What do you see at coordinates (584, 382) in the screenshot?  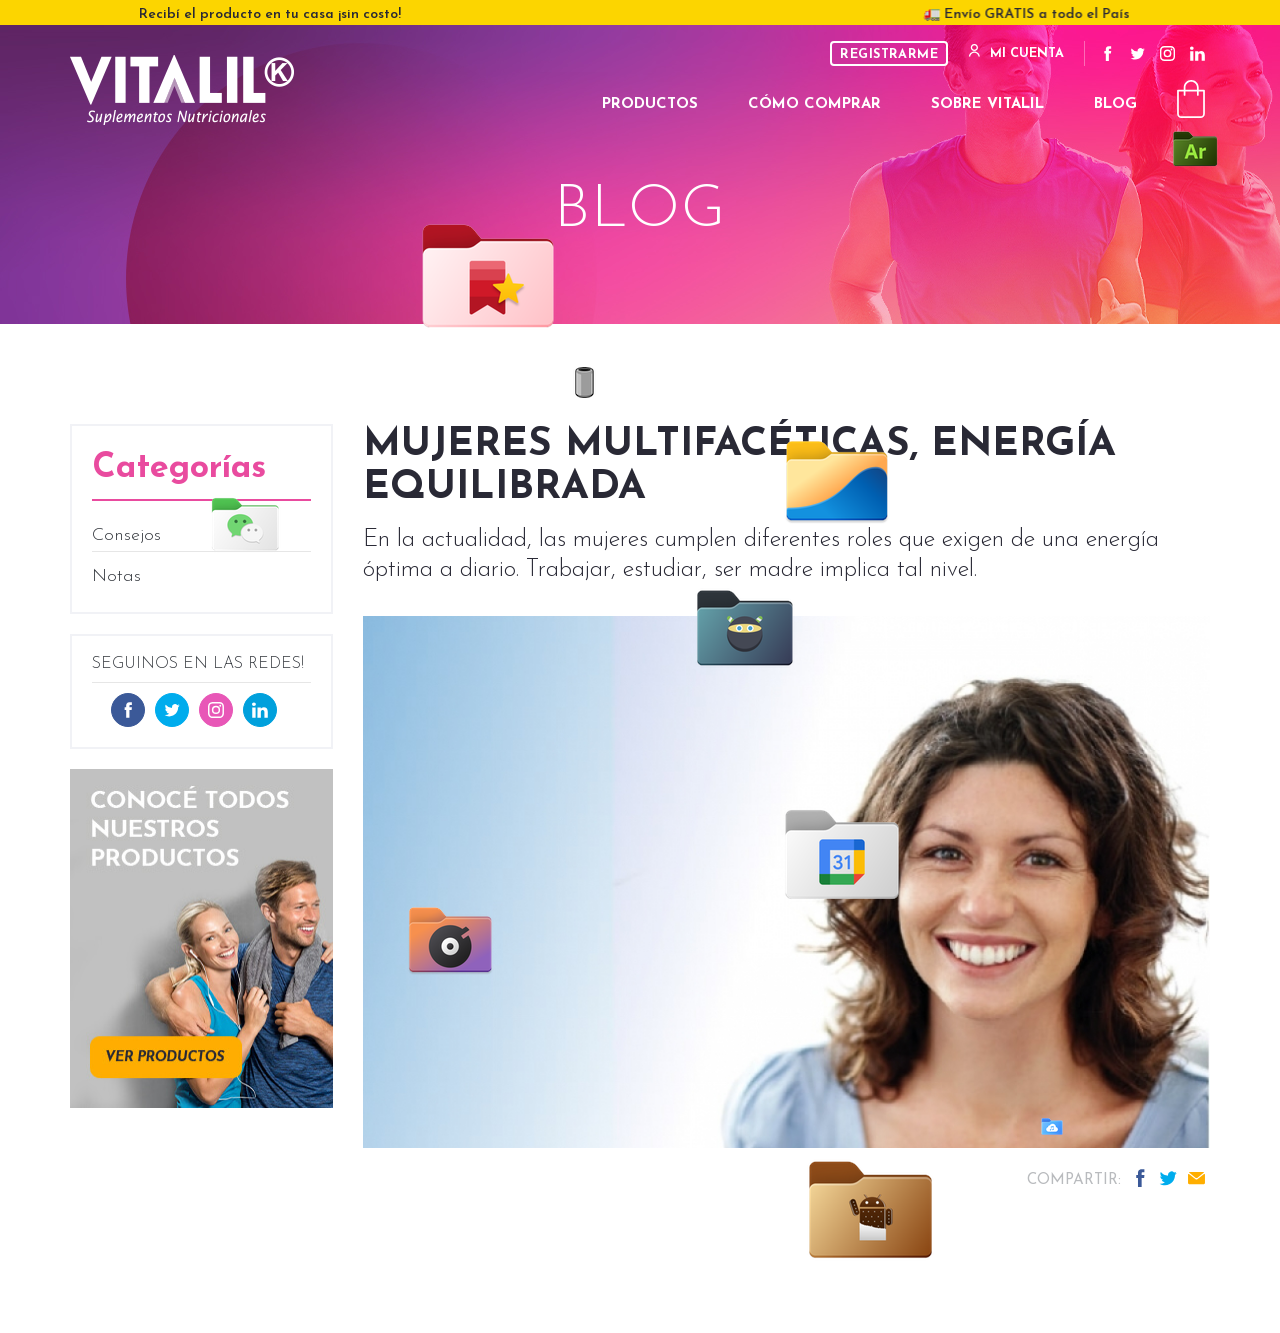 I see `mac pro (cylinder model) in finder sidebar` at bounding box center [584, 382].